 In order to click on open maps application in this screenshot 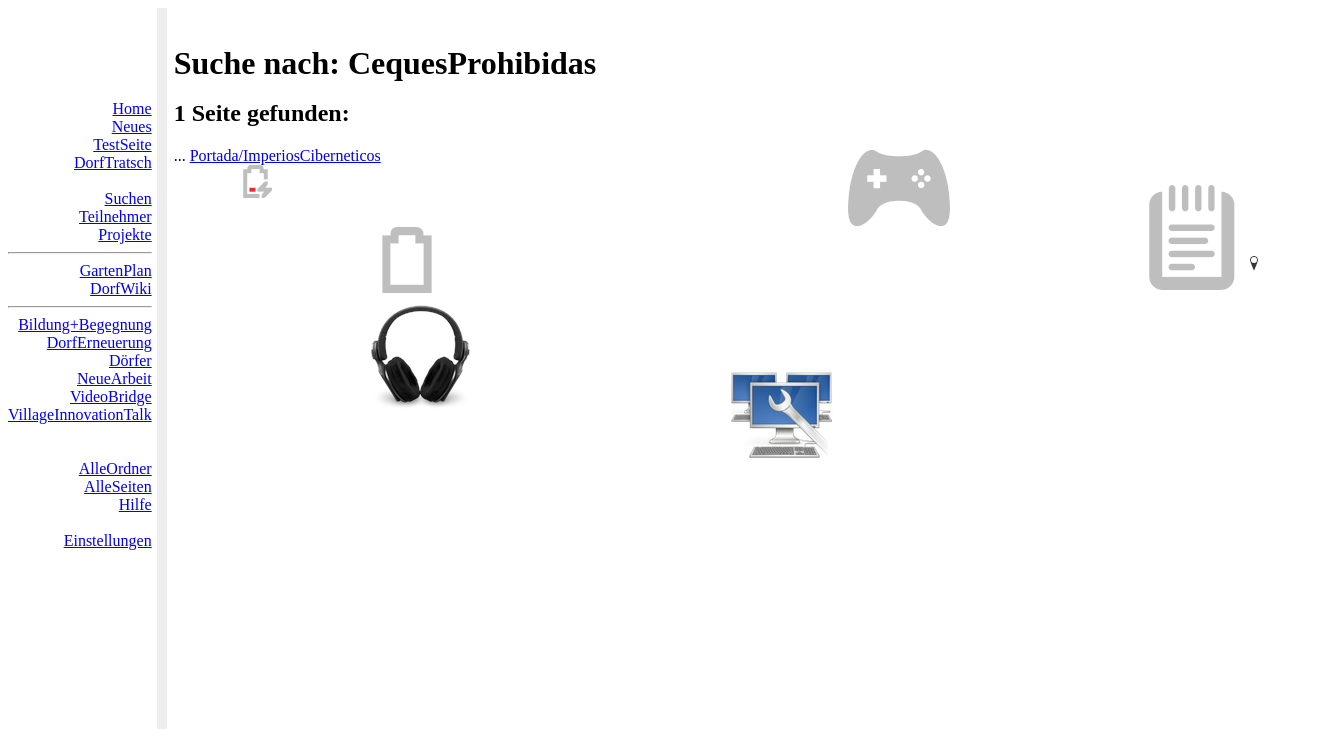, I will do `click(1254, 263)`.